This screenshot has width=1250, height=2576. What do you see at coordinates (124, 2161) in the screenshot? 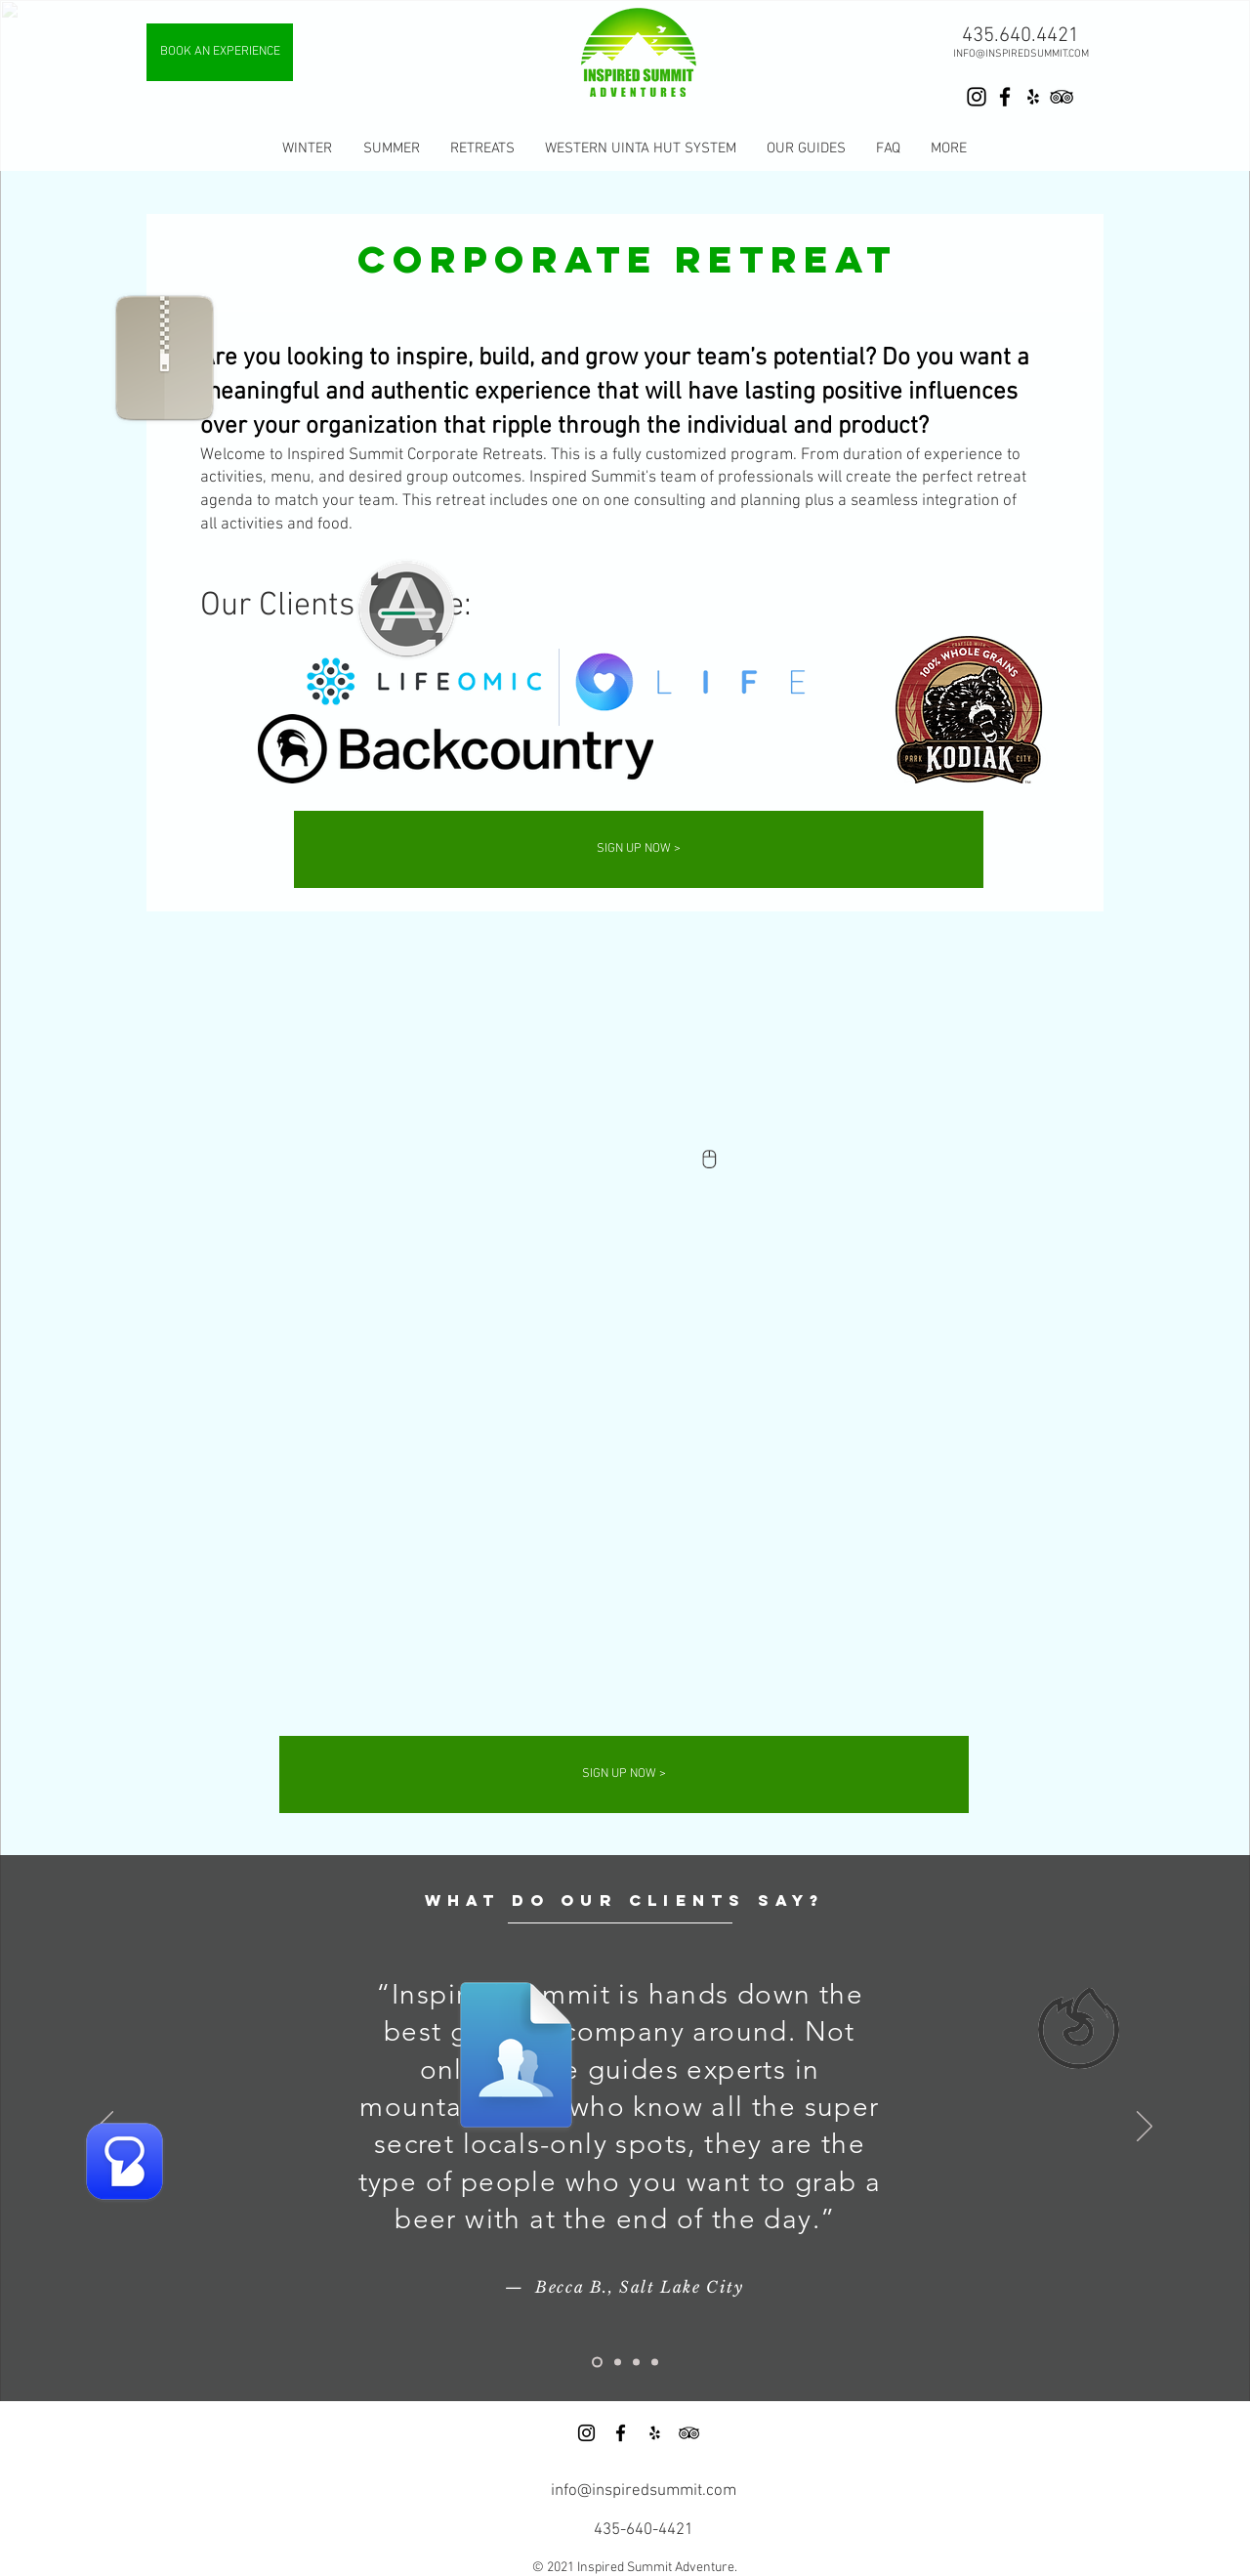
I see `open beeper messaging app` at bounding box center [124, 2161].